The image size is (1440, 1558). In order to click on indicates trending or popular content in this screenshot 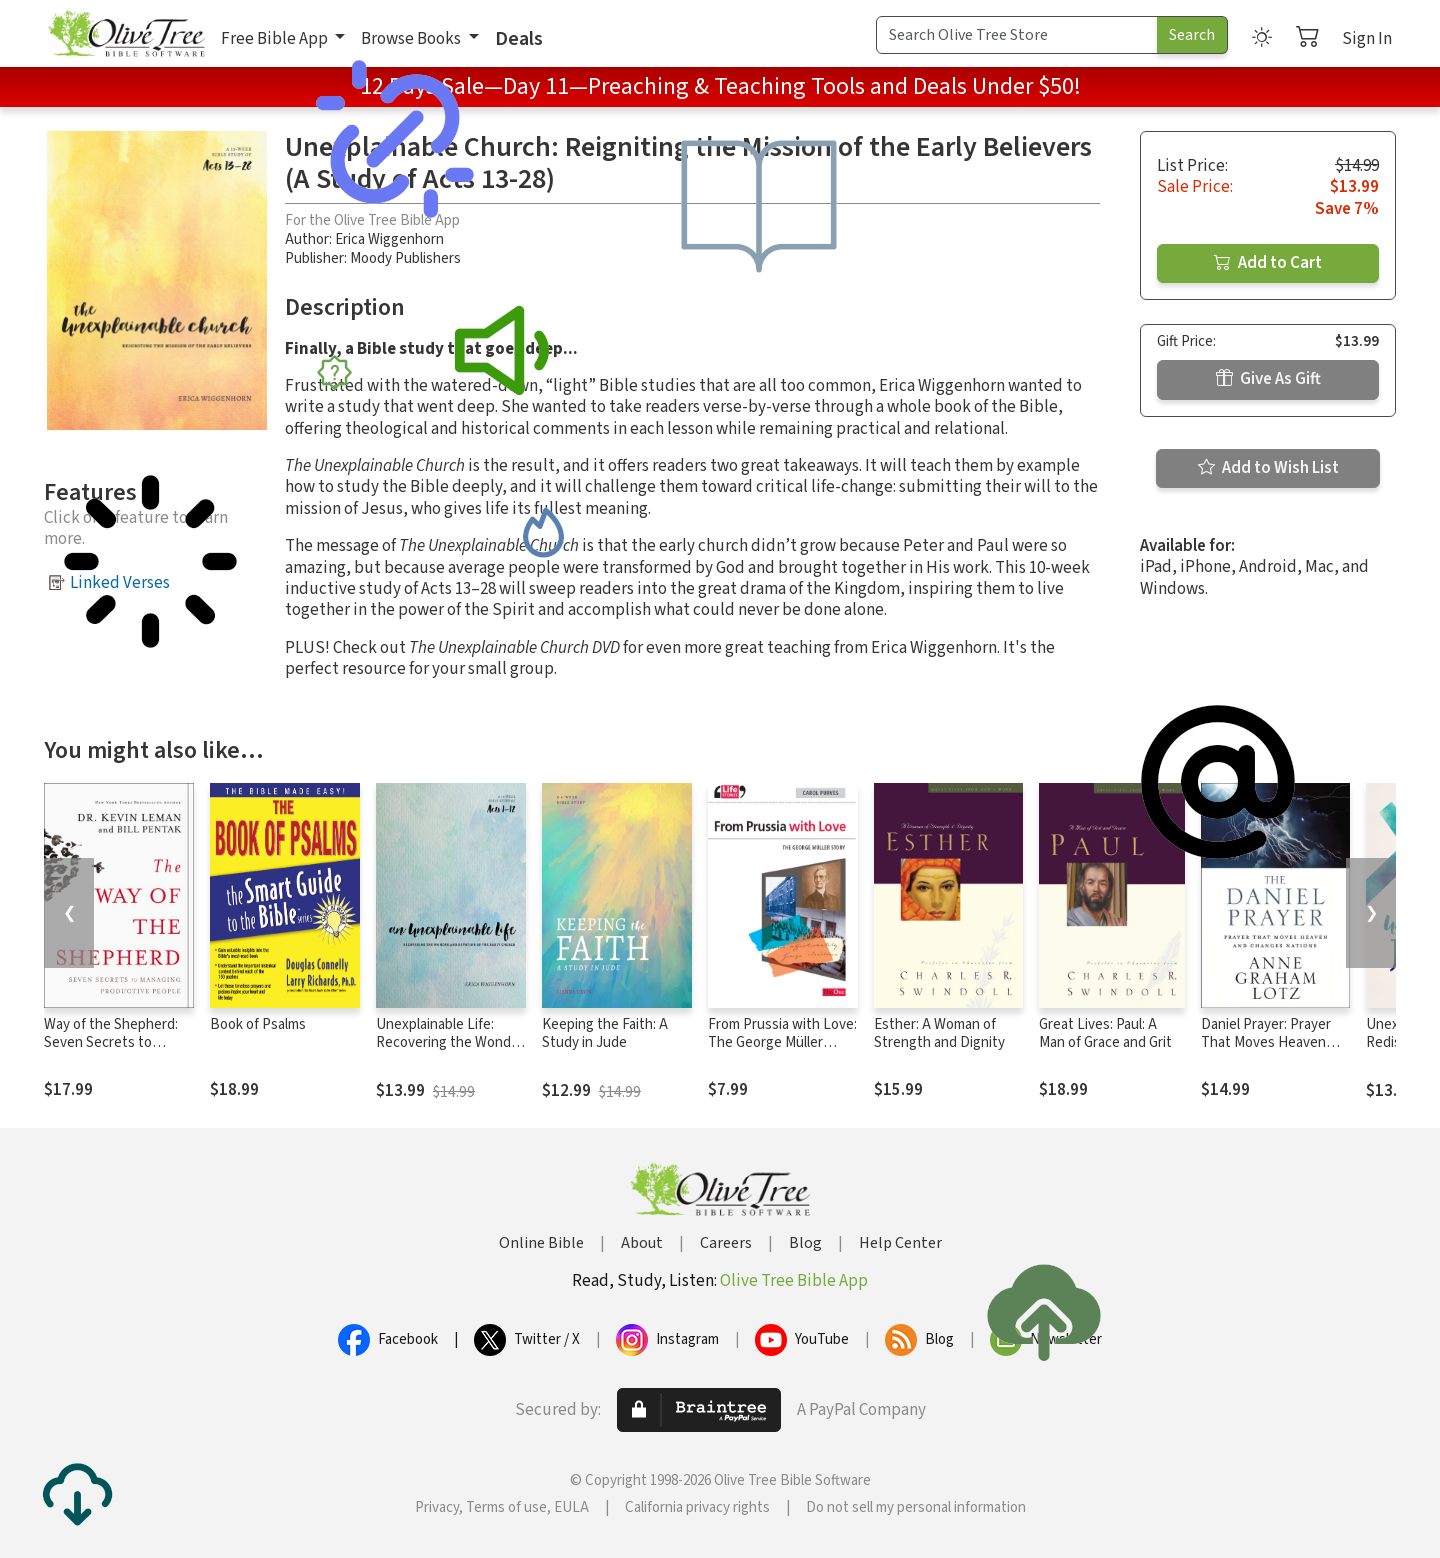, I will do `click(543, 533)`.